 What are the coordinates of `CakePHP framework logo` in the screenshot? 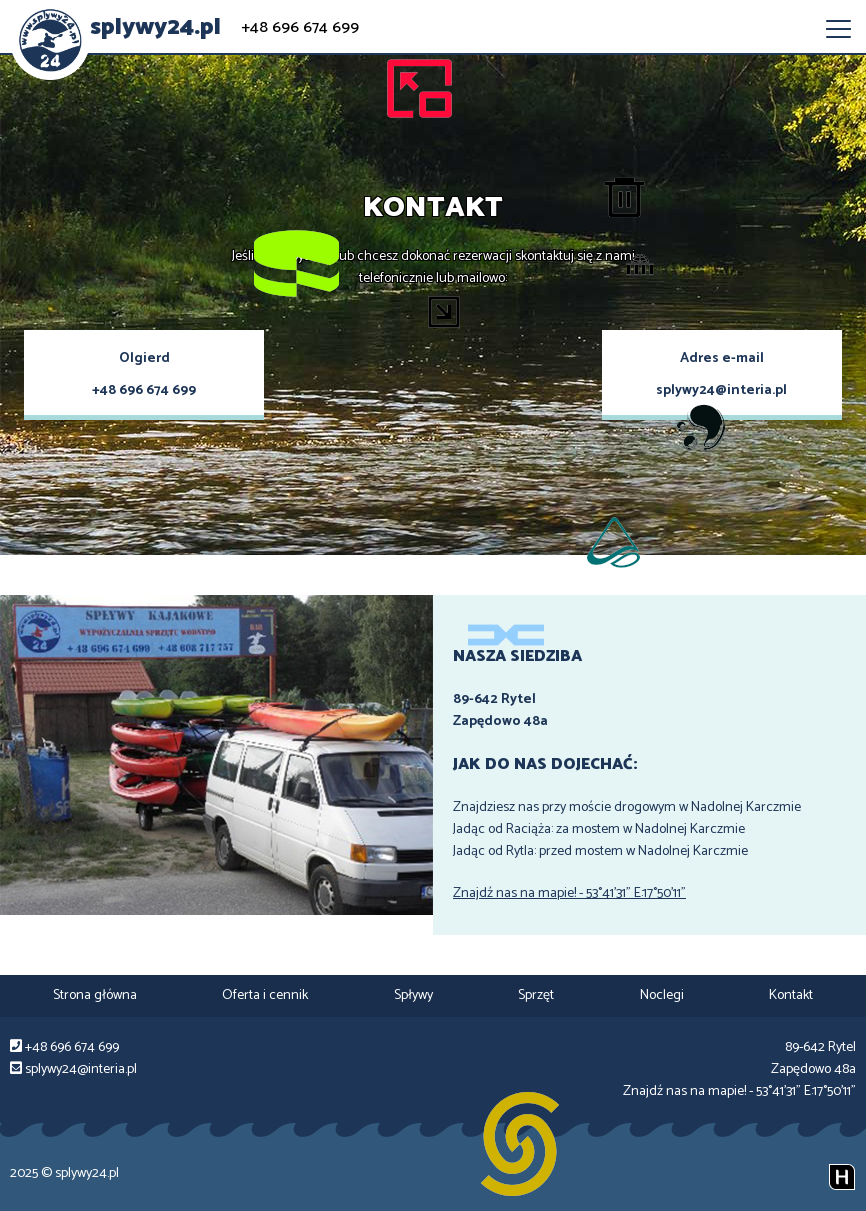 It's located at (296, 263).